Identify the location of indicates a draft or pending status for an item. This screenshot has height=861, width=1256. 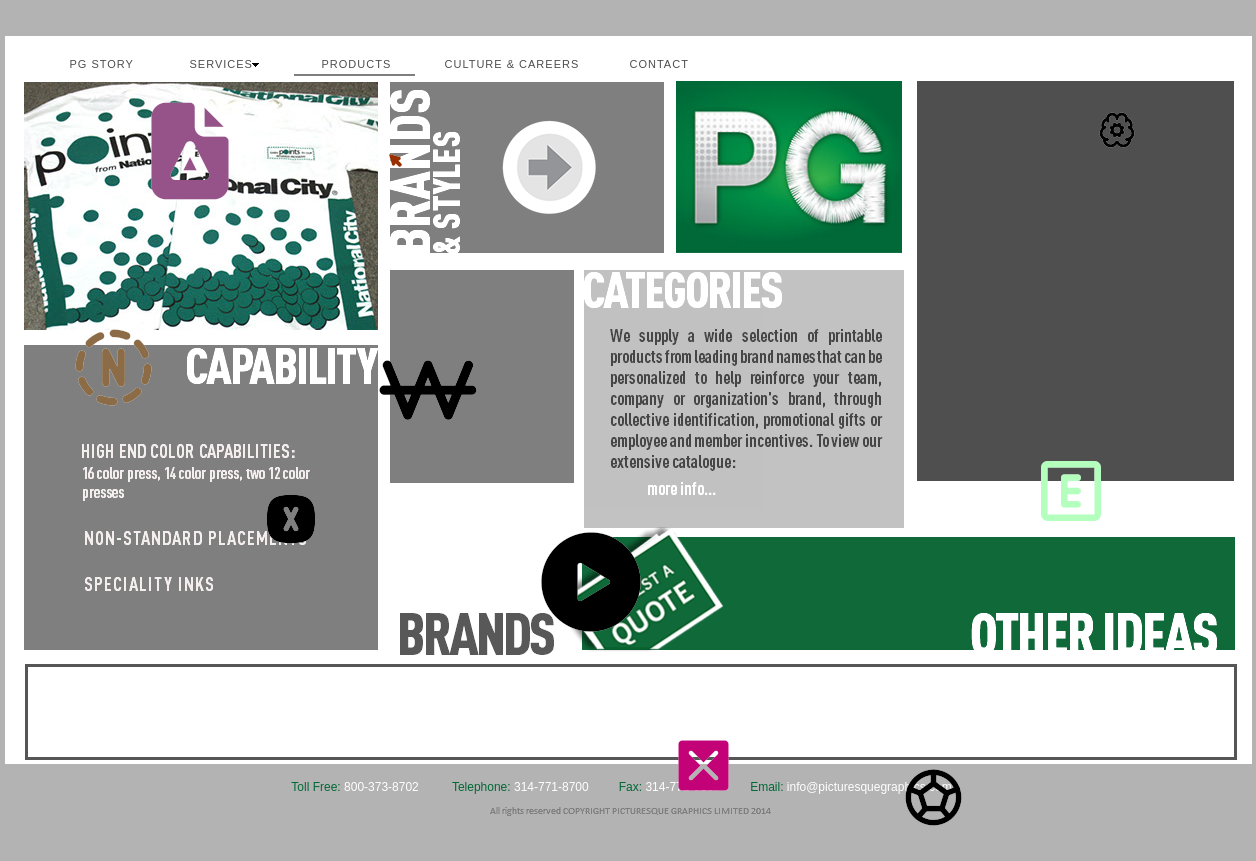
(113, 367).